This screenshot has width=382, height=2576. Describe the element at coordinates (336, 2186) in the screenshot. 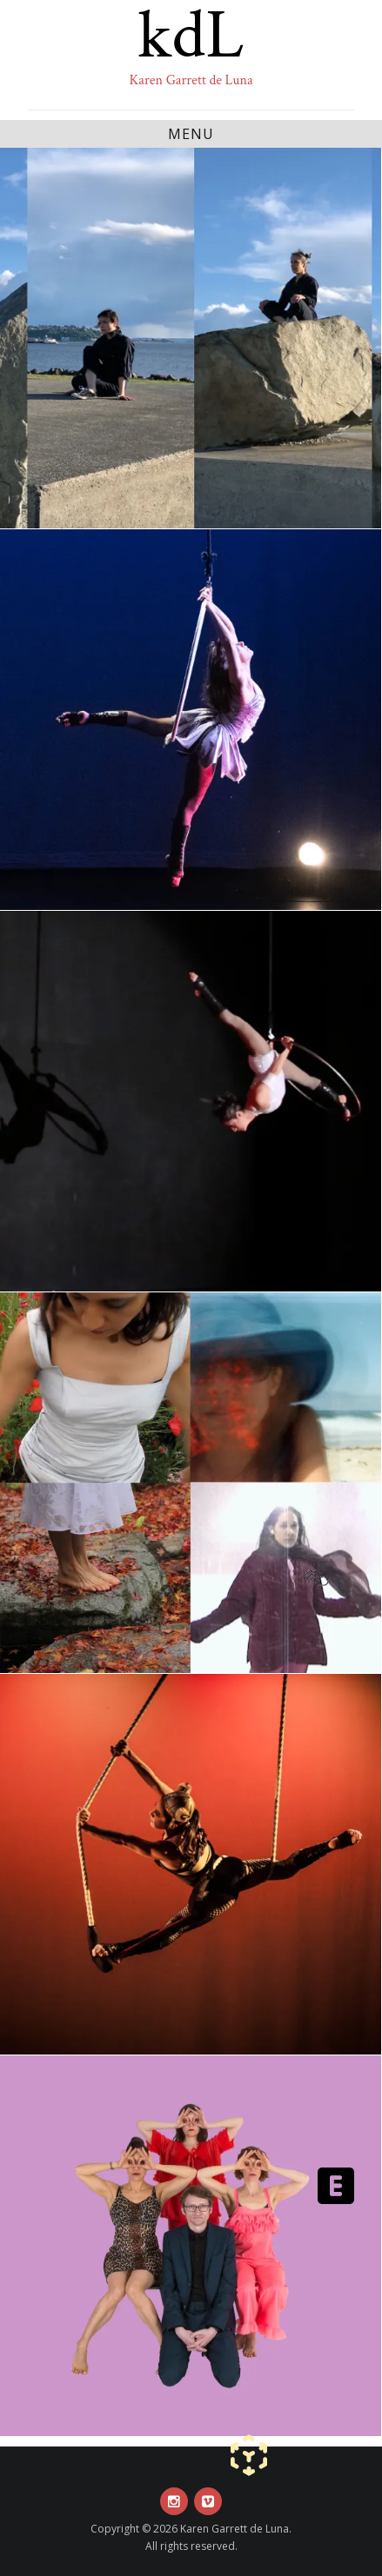

I see `indicates explicit content warning` at that location.